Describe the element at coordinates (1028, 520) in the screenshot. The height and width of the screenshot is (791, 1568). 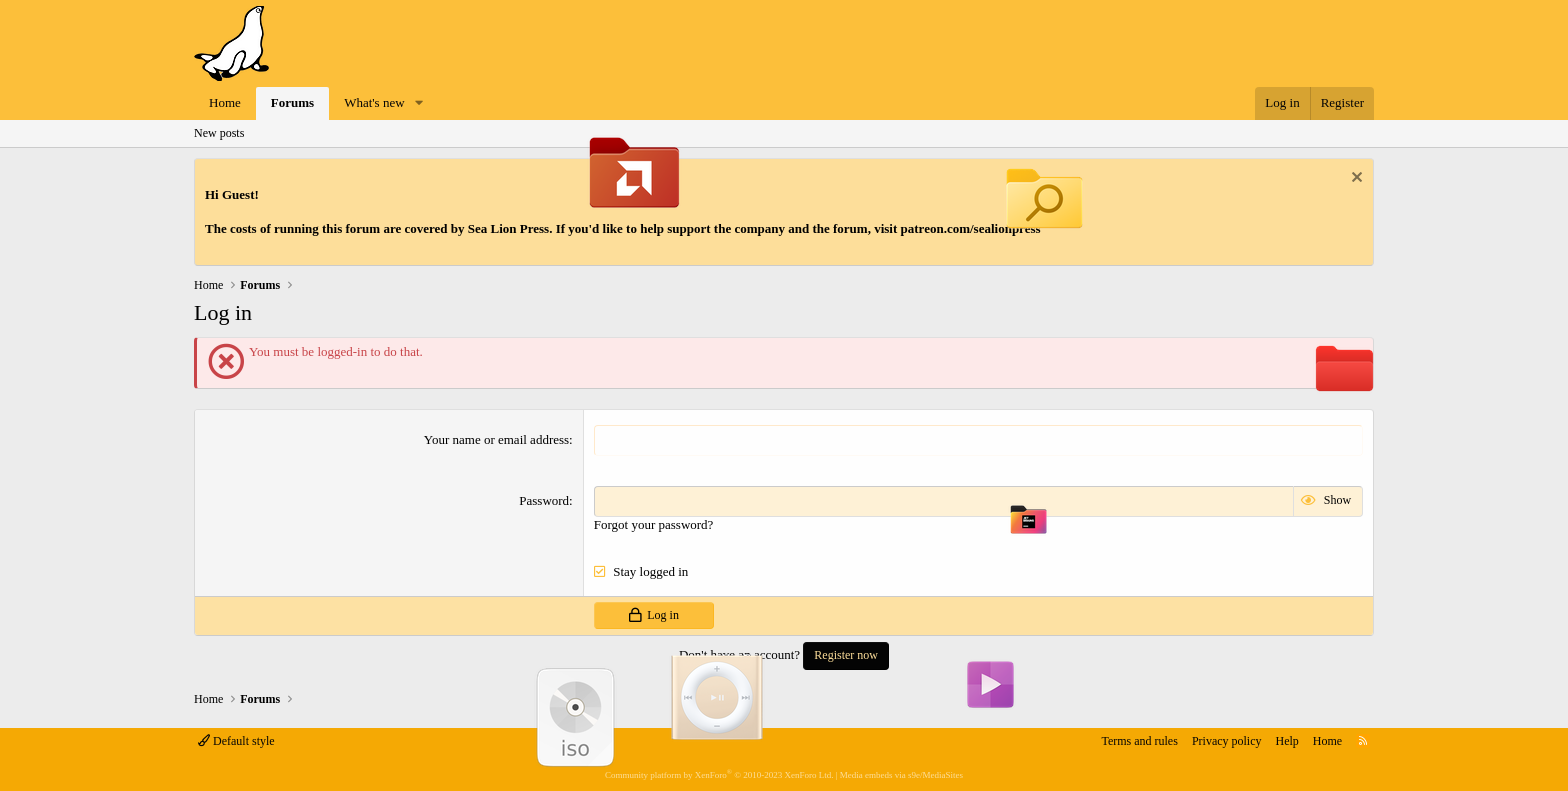
I see `open JetBrains IDE projects folder` at that location.